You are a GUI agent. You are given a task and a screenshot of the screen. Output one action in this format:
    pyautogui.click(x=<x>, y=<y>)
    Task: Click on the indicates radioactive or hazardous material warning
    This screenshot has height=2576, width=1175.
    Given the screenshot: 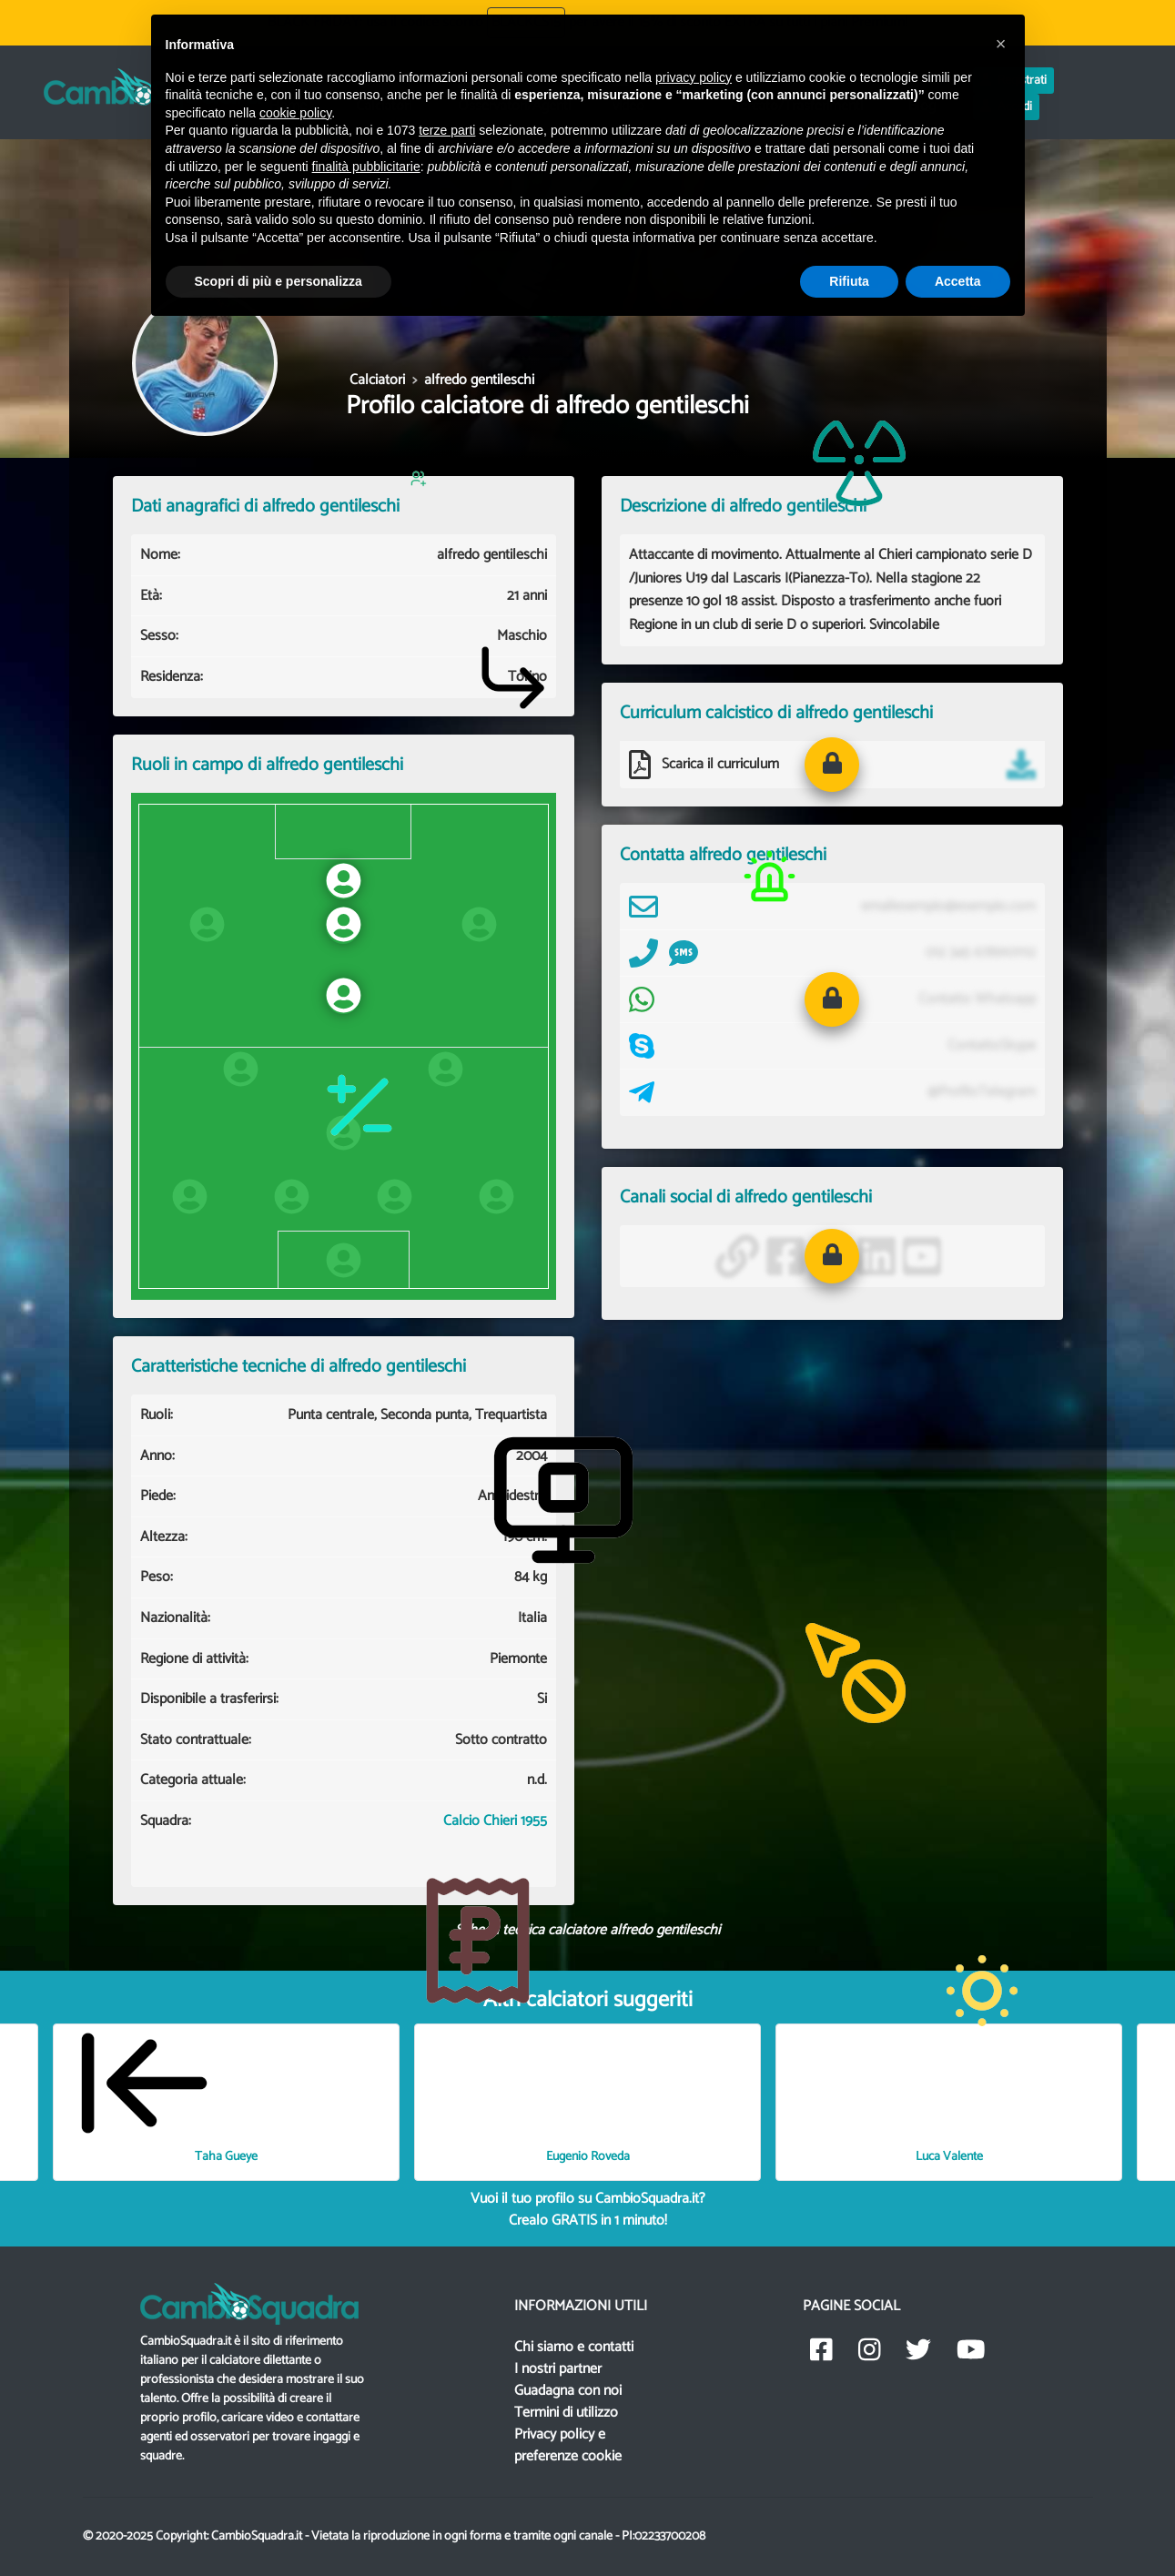 What is the action you would take?
    pyautogui.click(x=859, y=460)
    